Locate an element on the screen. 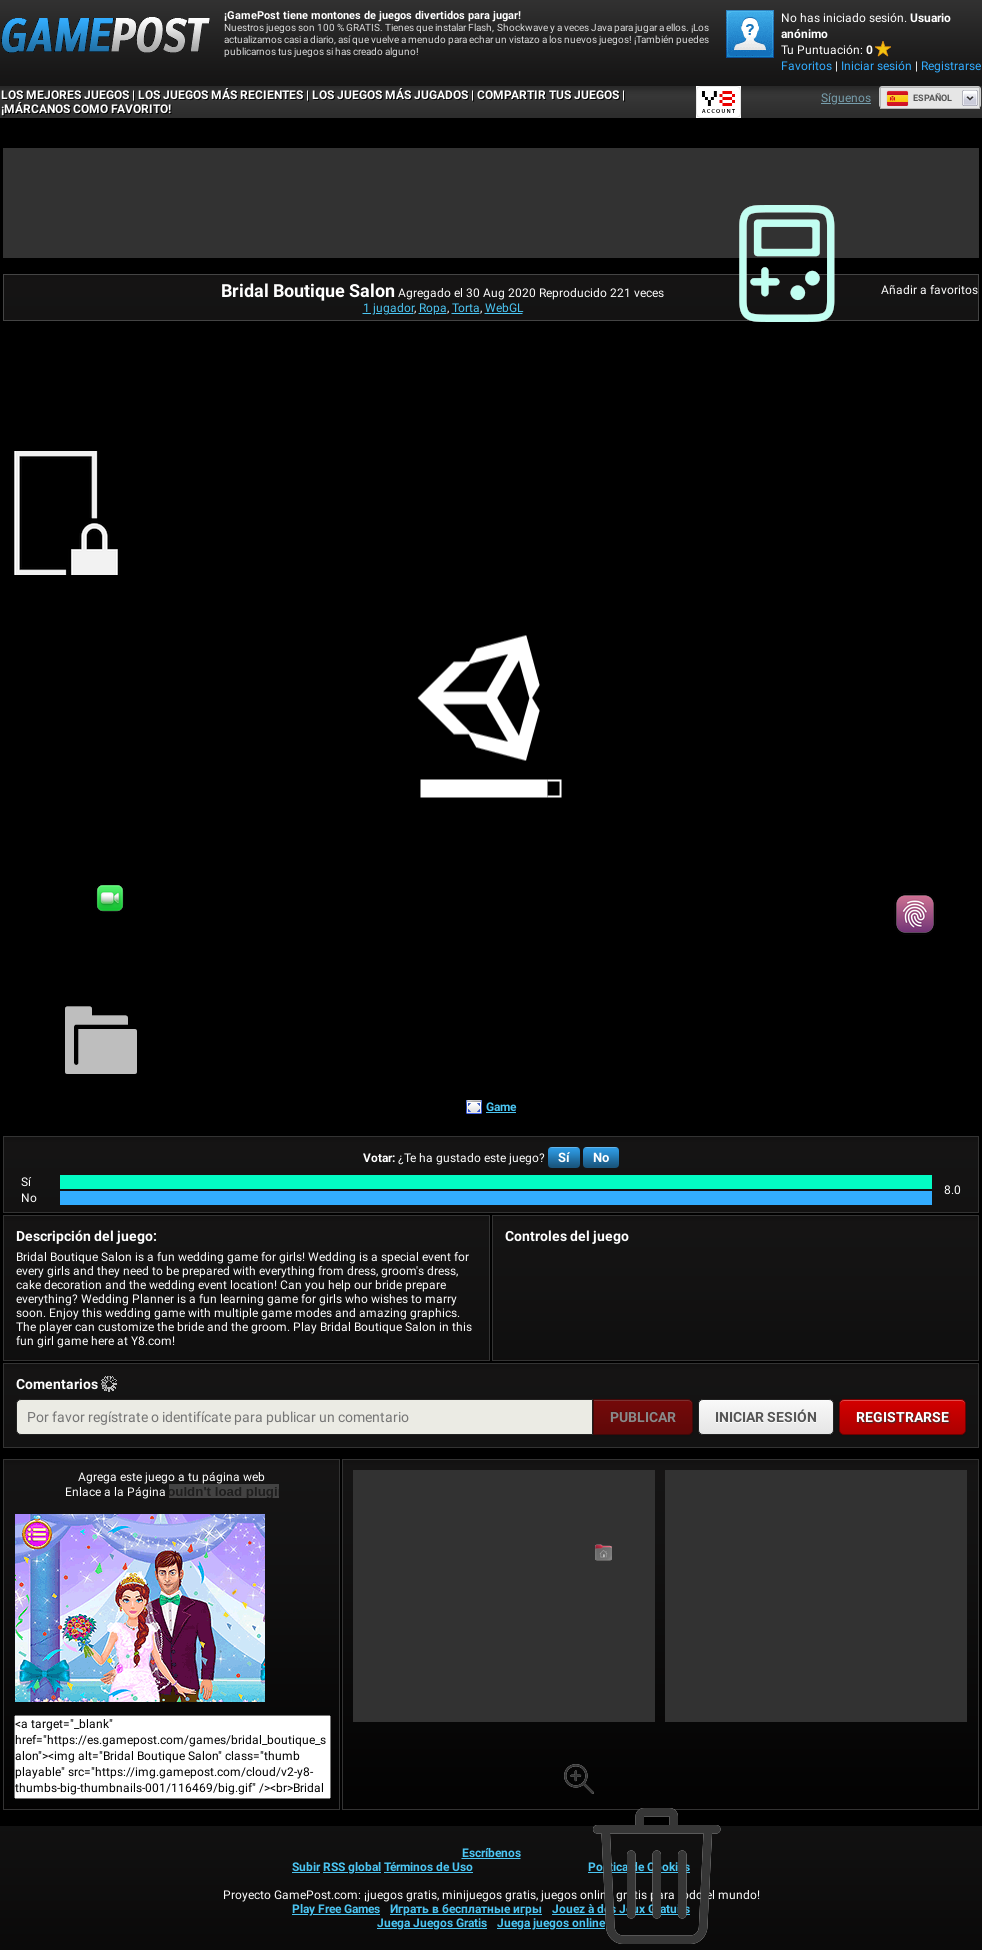  clear file history is located at coordinates (661, 1876).